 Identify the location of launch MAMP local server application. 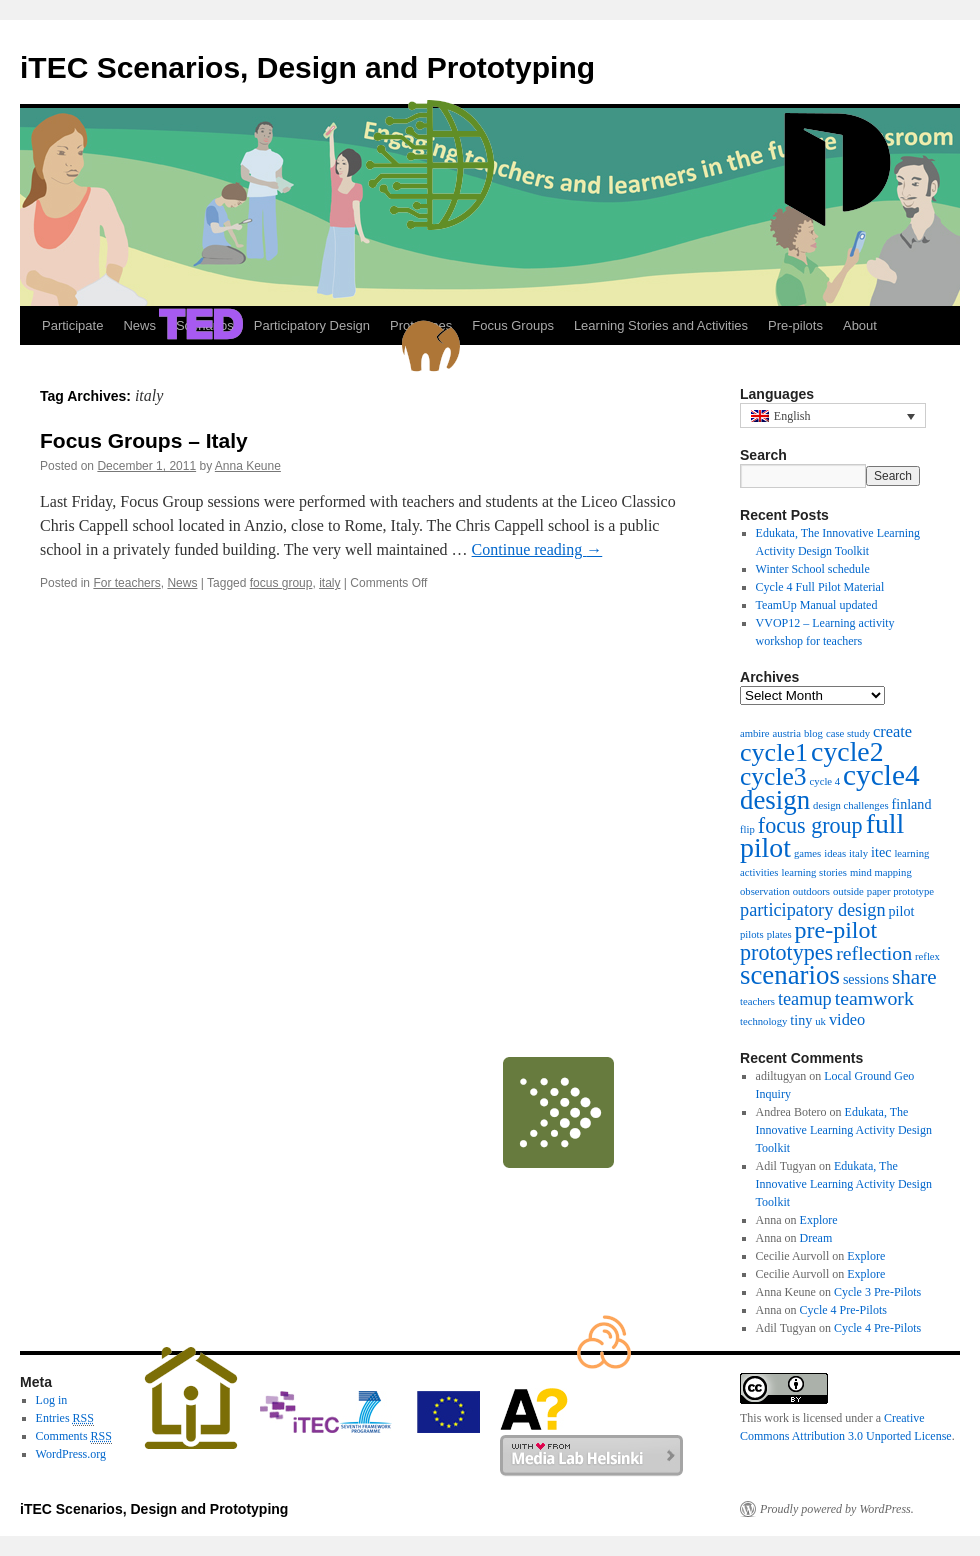
(431, 346).